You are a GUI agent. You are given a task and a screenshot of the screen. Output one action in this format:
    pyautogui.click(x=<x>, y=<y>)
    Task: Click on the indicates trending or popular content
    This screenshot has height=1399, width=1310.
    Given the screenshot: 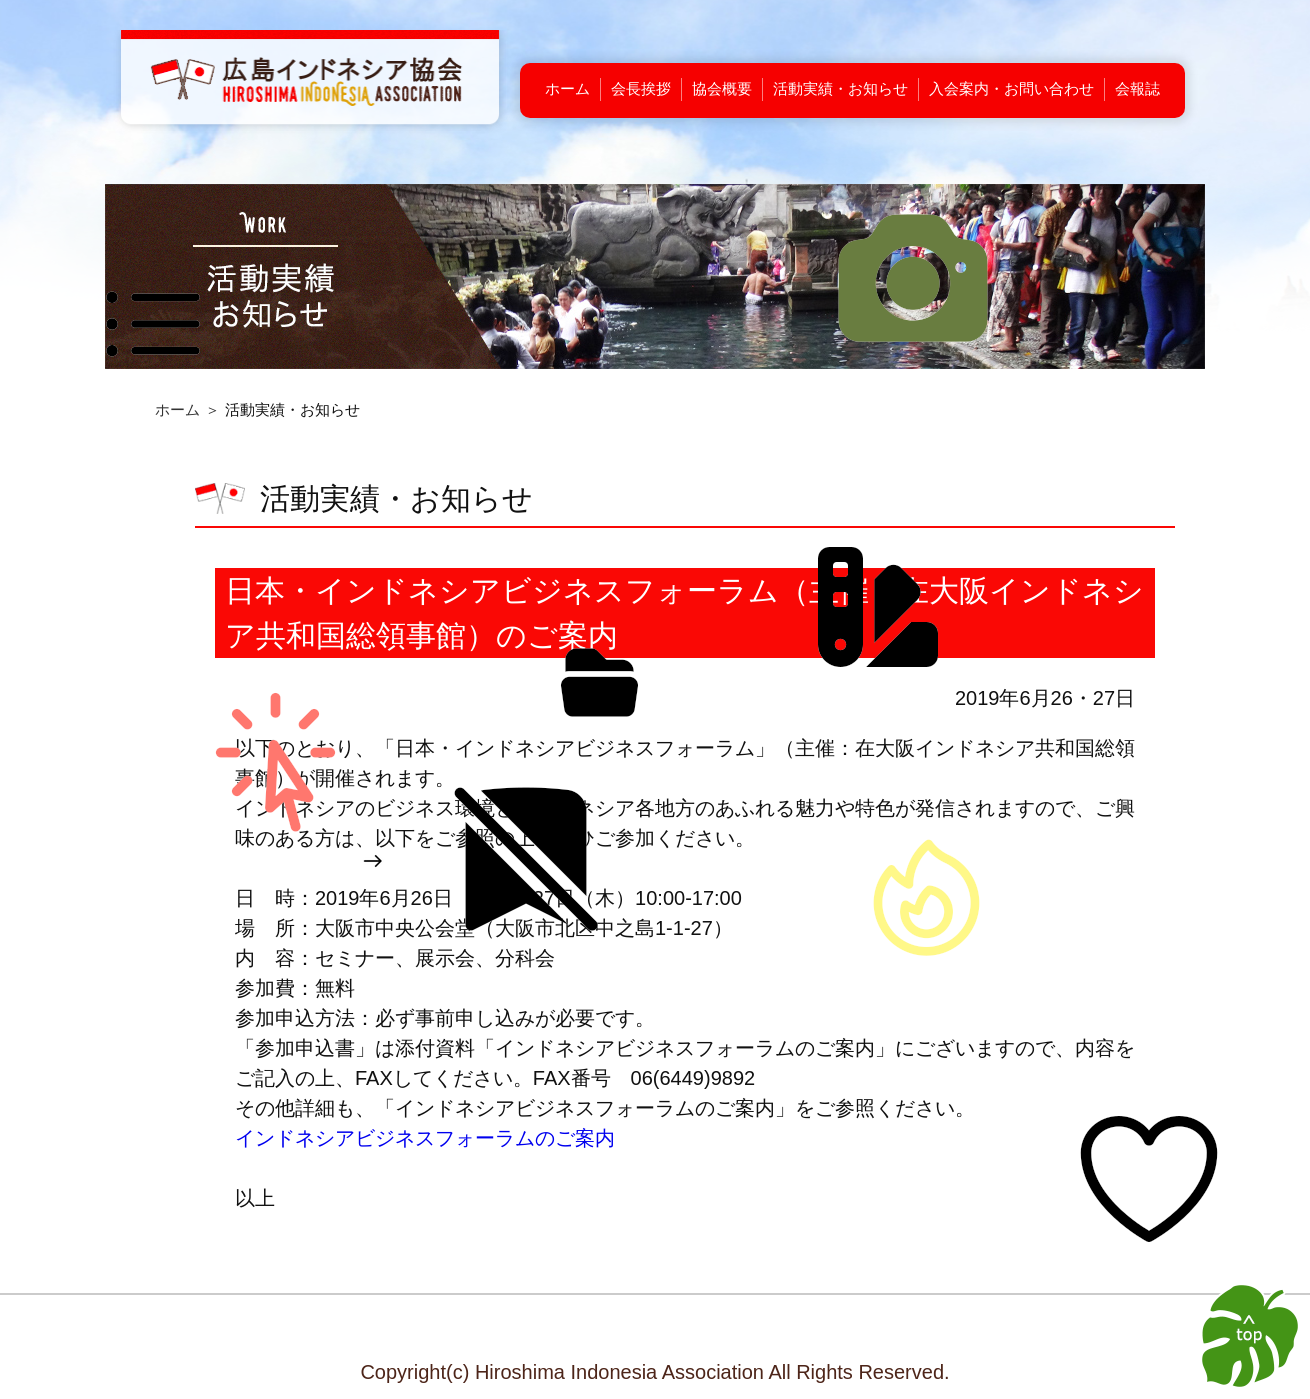 What is the action you would take?
    pyautogui.click(x=926, y=898)
    